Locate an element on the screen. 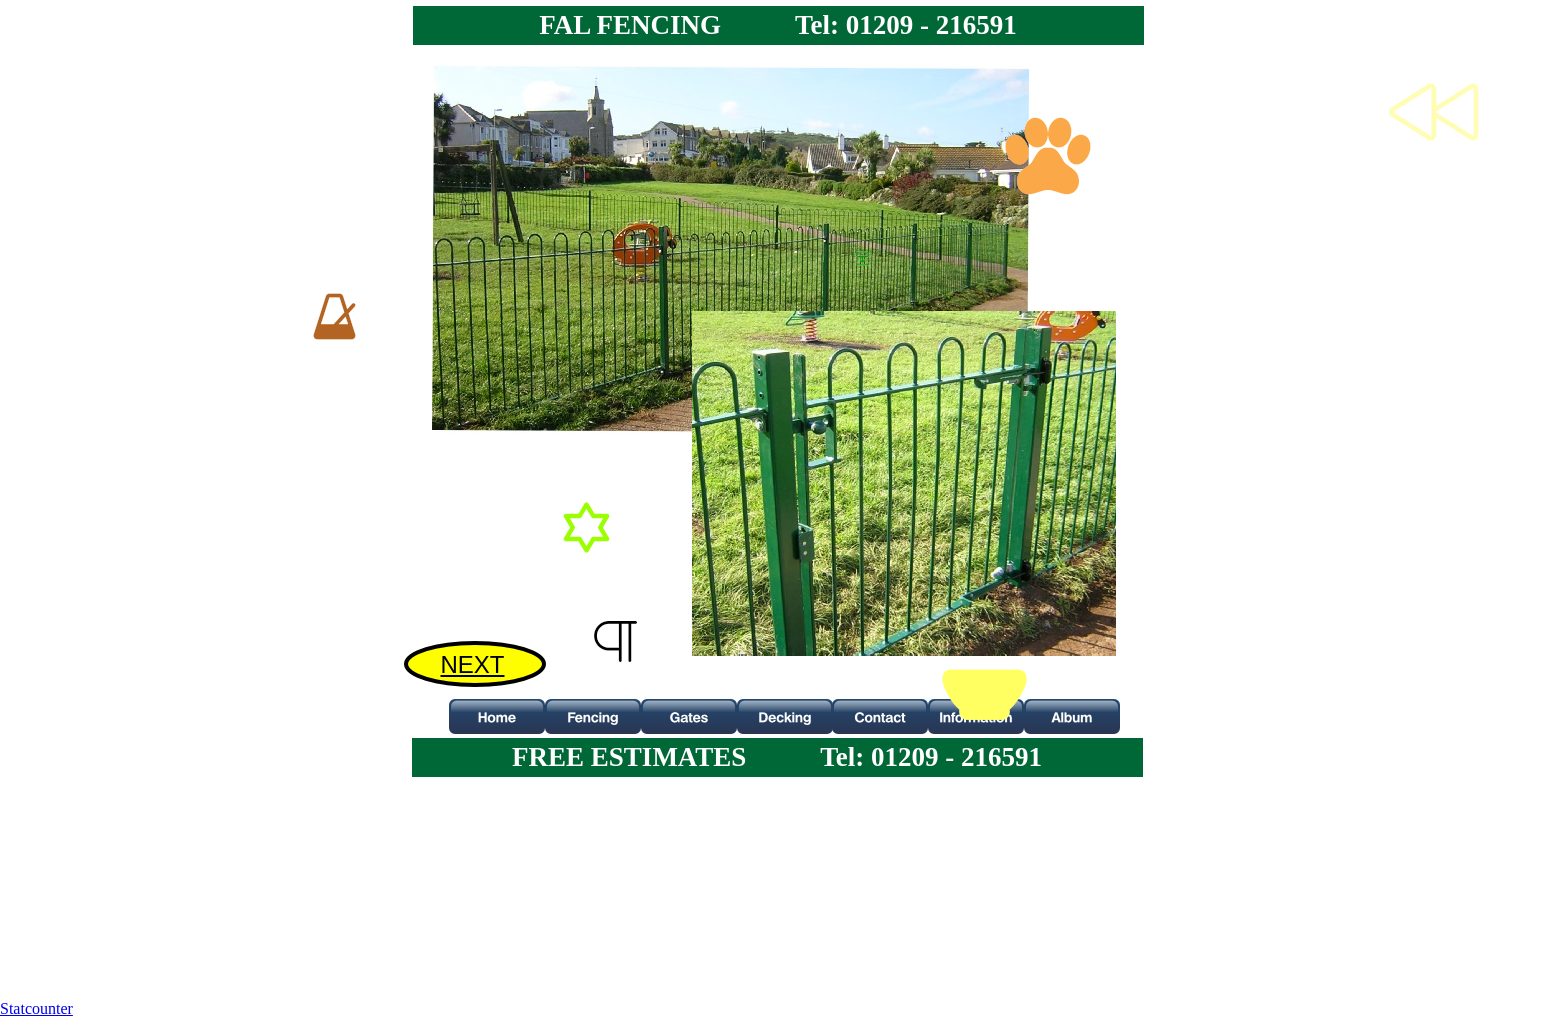  indicates jewish or kosher-related content is located at coordinates (586, 527).